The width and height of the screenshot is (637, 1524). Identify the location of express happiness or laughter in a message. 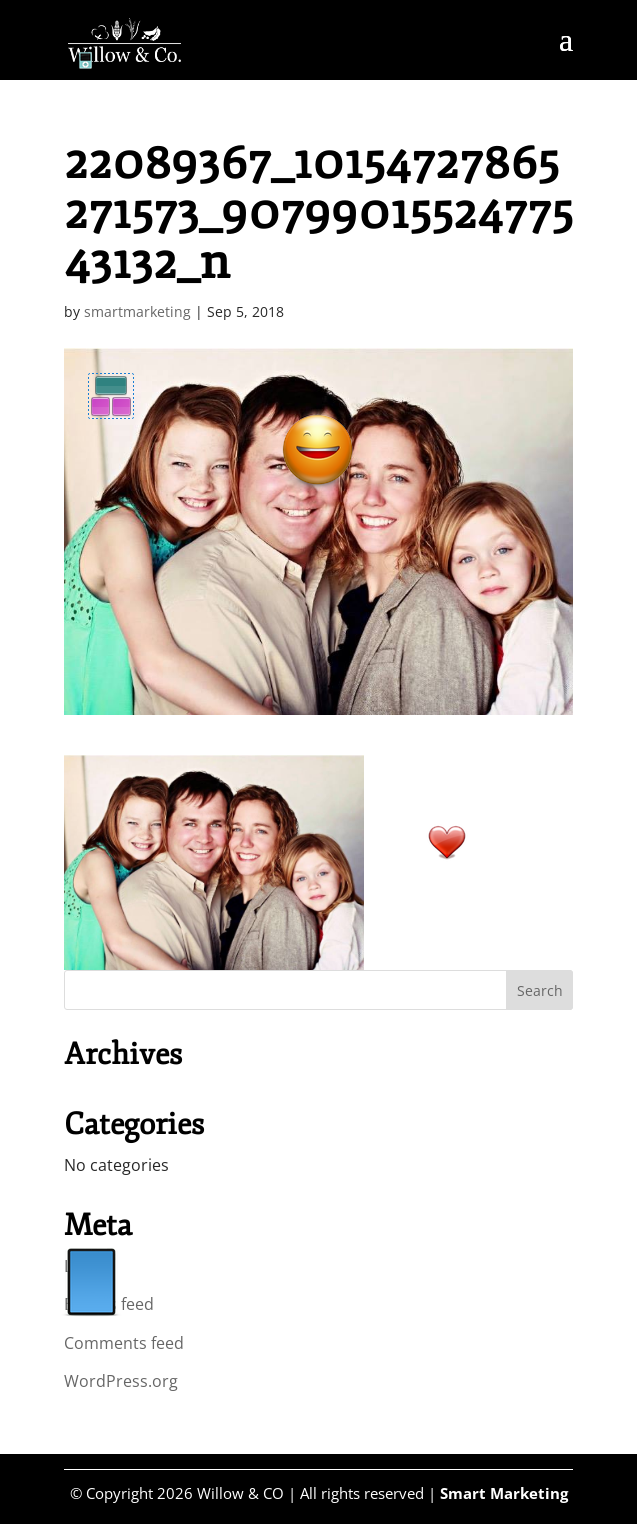
(318, 453).